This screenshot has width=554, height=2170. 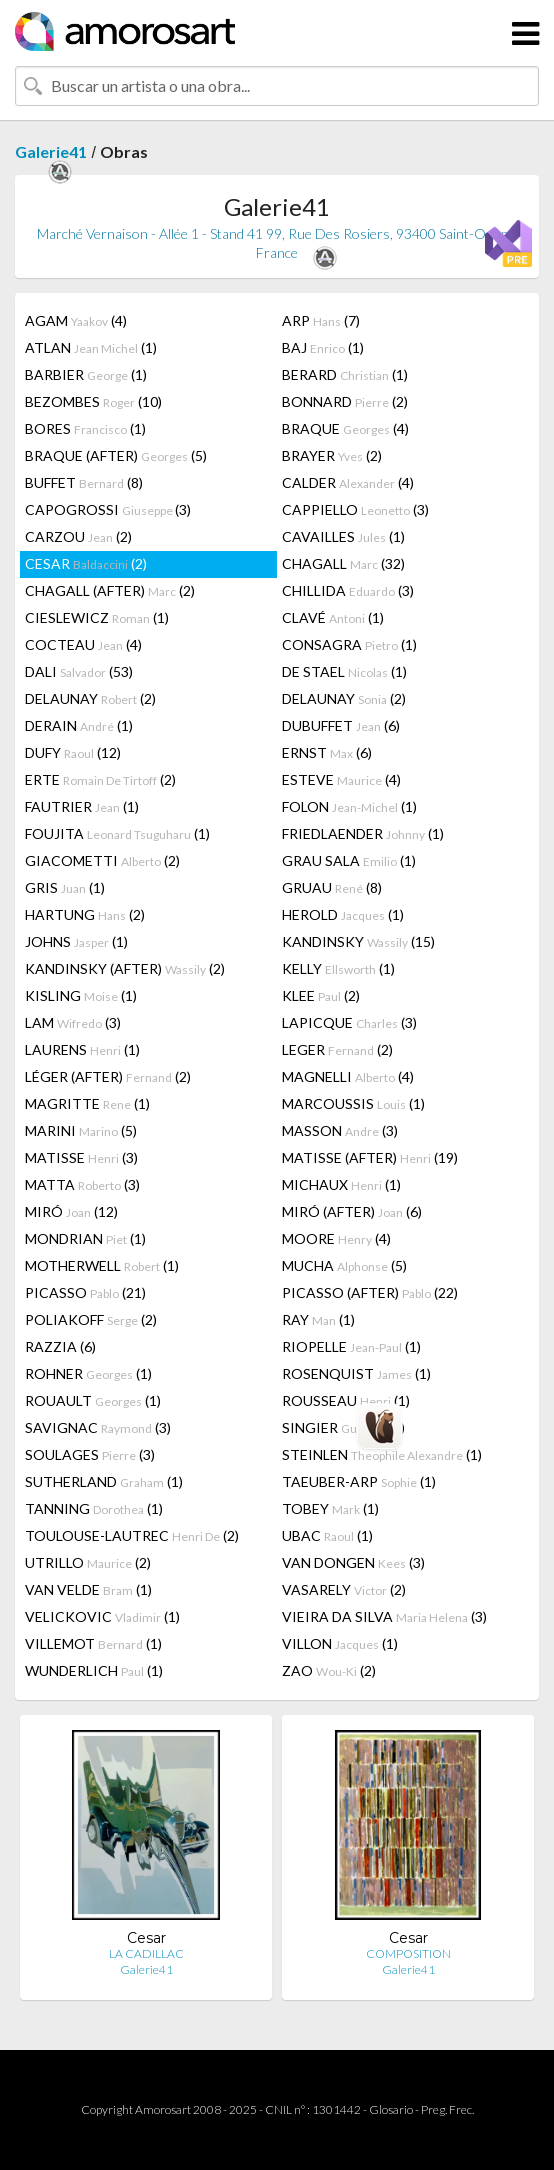 I want to click on open DBeaver database management application, so click(x=379, y=1426).